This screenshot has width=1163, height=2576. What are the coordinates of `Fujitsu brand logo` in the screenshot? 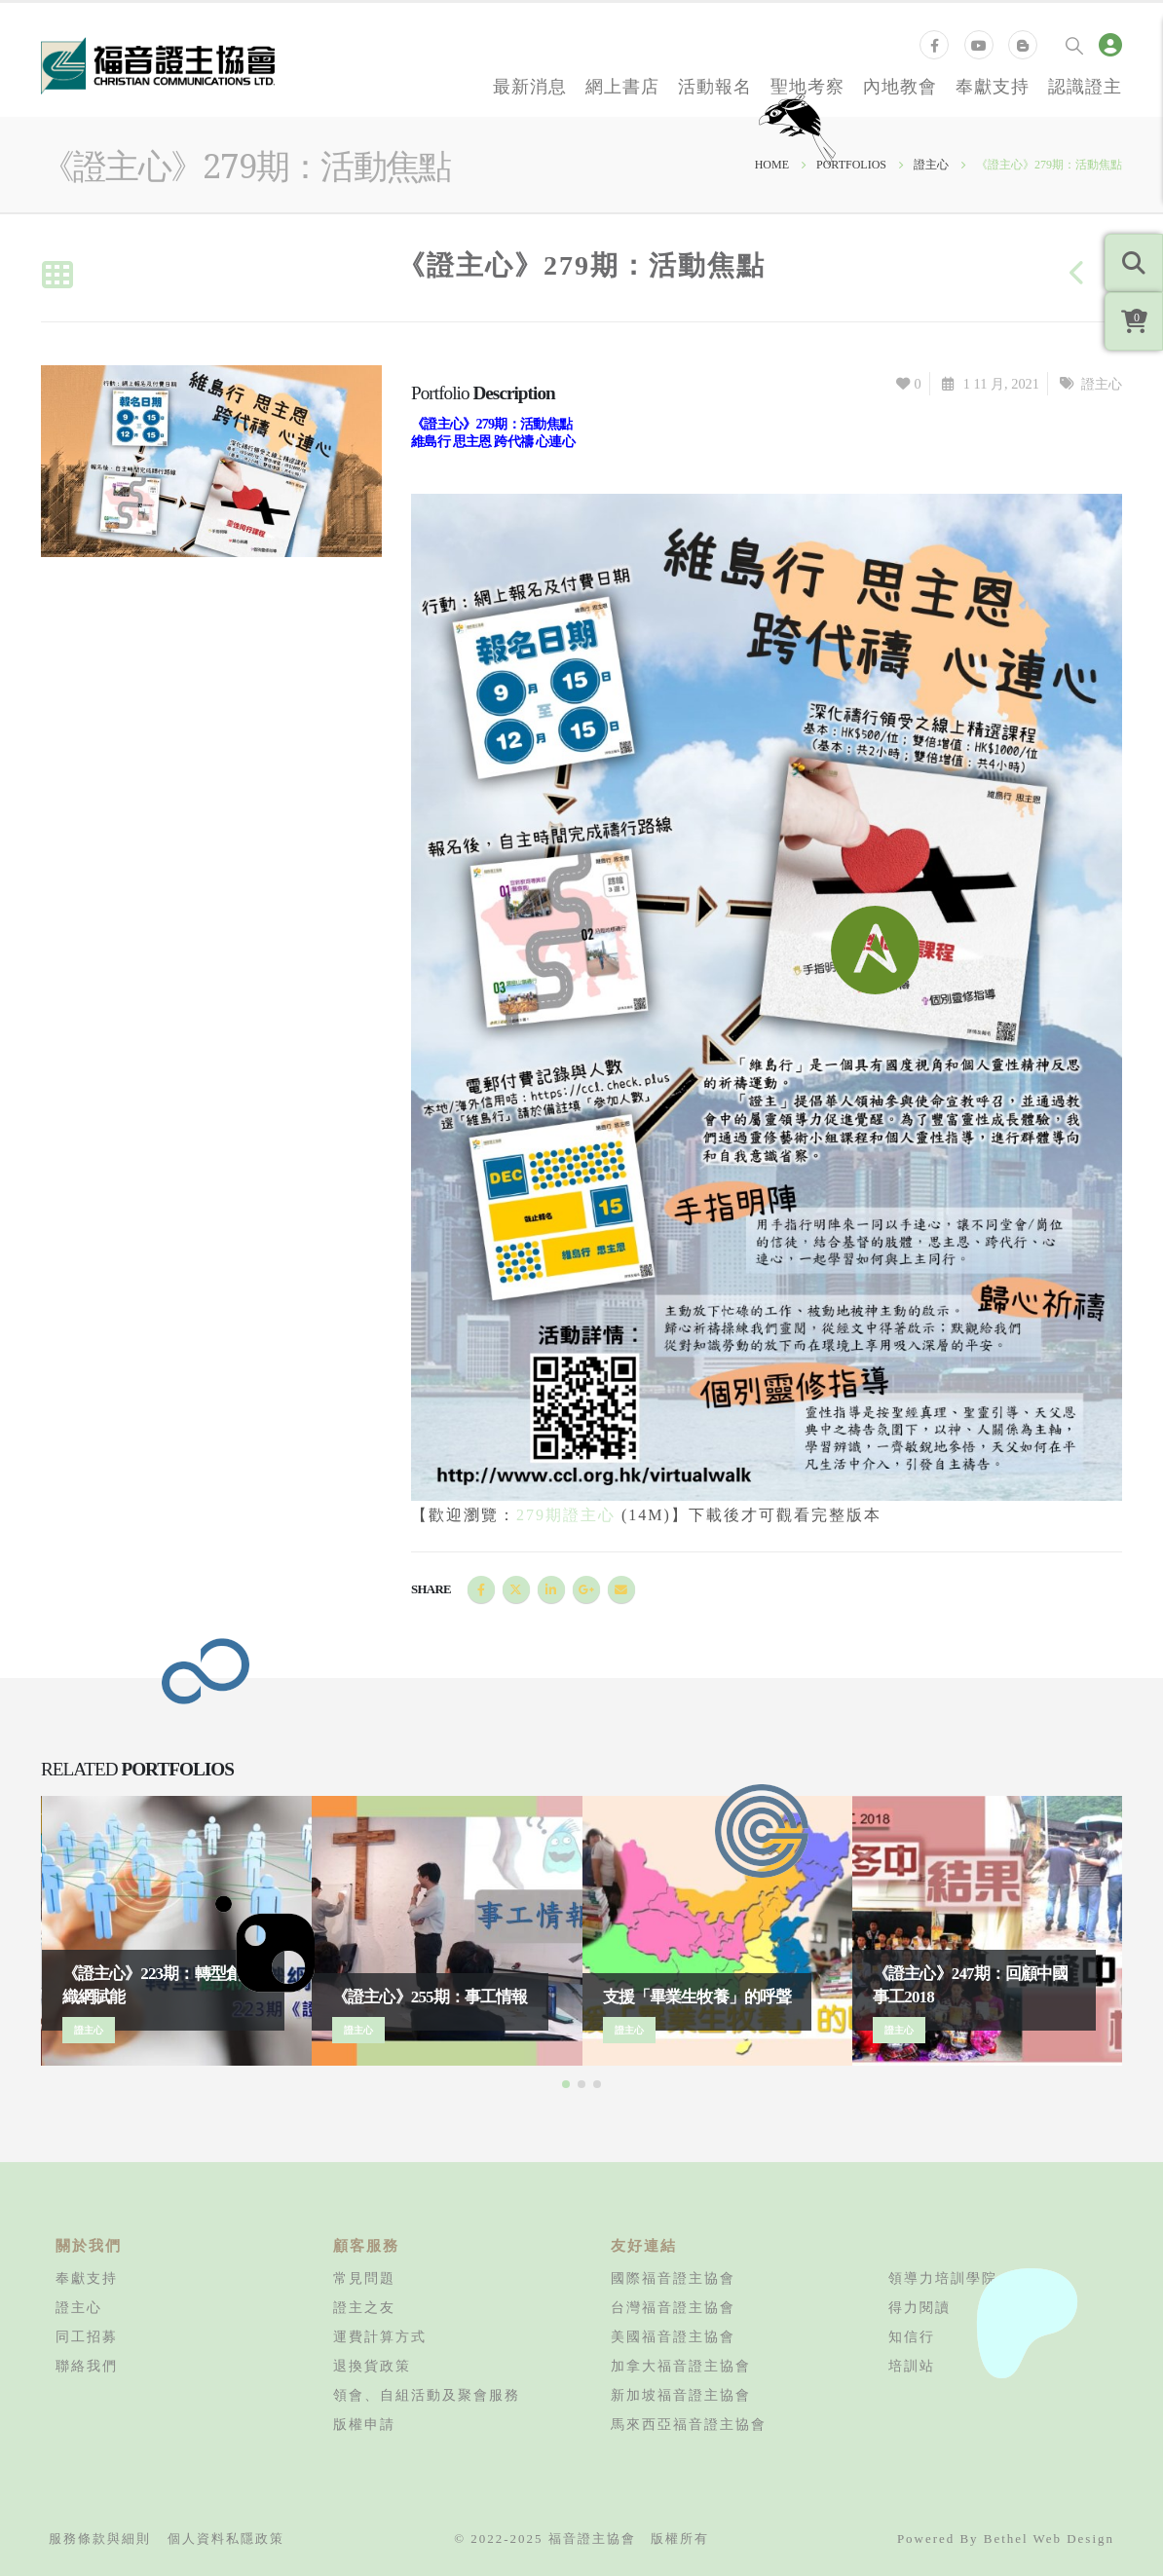 It's located at (206, 1671).